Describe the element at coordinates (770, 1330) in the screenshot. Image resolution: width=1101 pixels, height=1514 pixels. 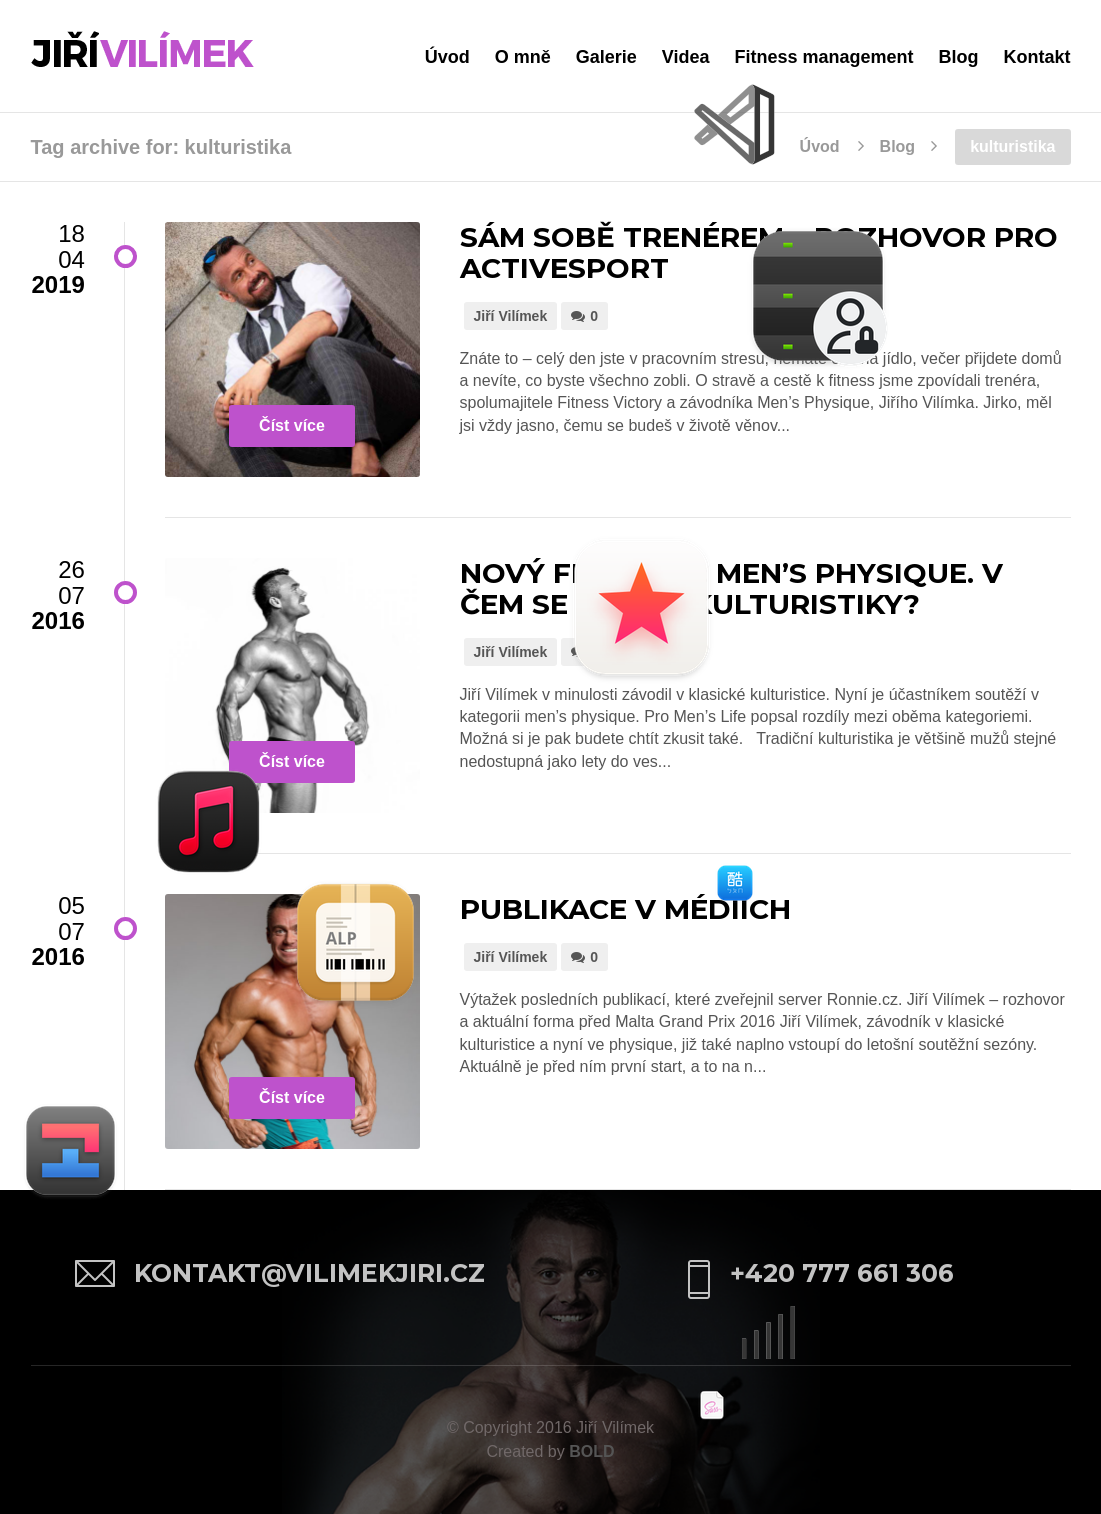
I see `mobile network signal strength indicator` at that location.